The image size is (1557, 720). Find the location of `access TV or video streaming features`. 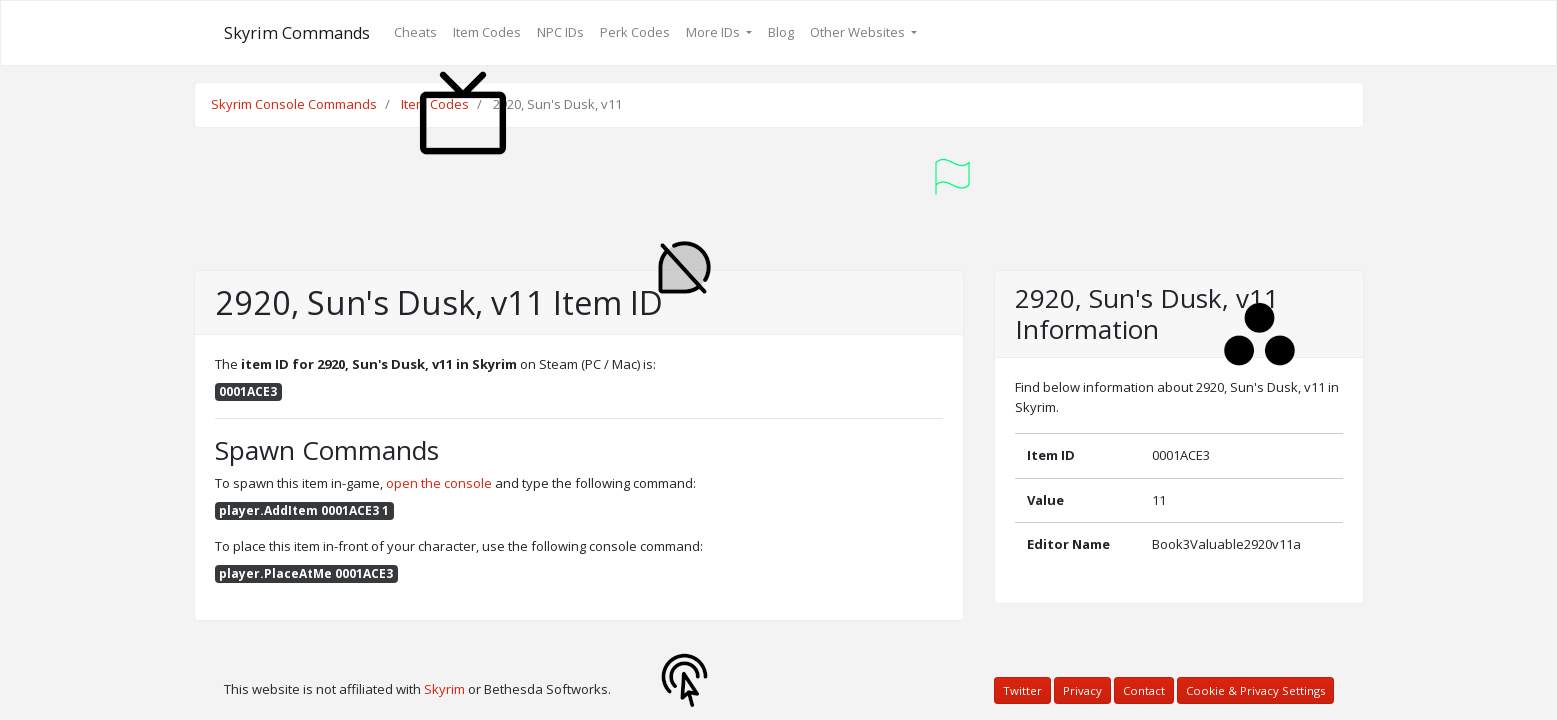

access TV or video streaming features is located at coordinates (463, 118).